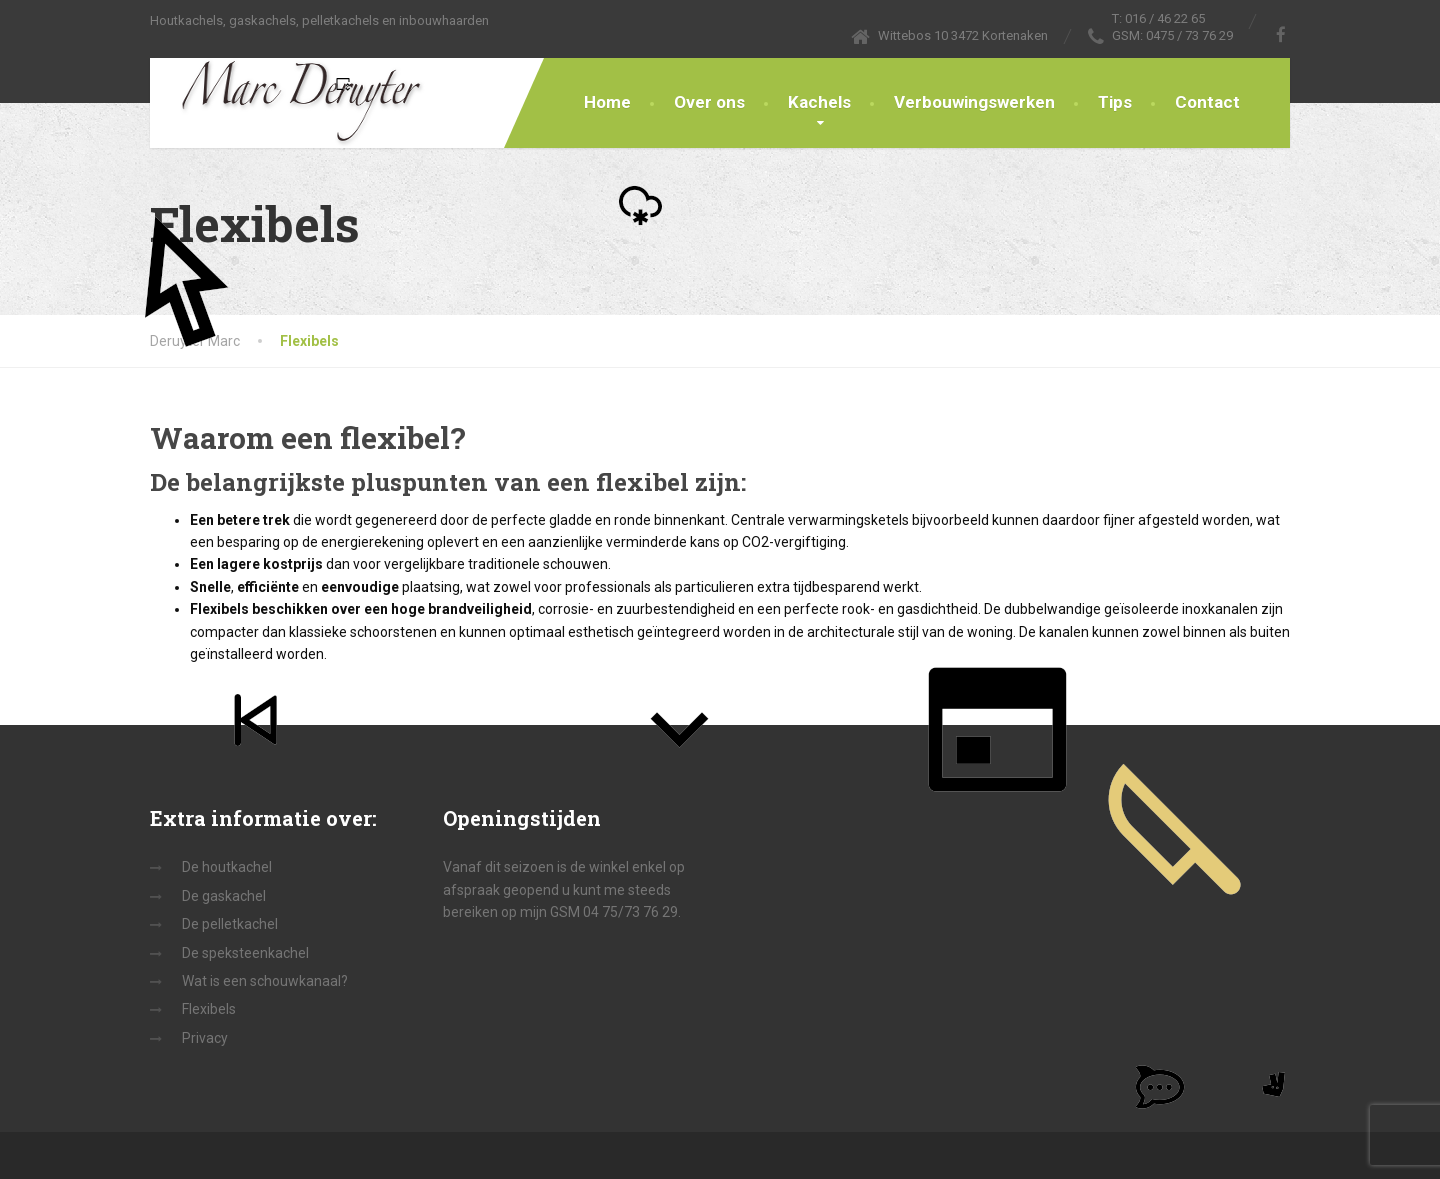 The width and height of the screenshot is (1440, 1179). What do you see at coordinates (997, 729) in the screenshot?
I see `switch to calendar view` at bounding box center [997, 729].